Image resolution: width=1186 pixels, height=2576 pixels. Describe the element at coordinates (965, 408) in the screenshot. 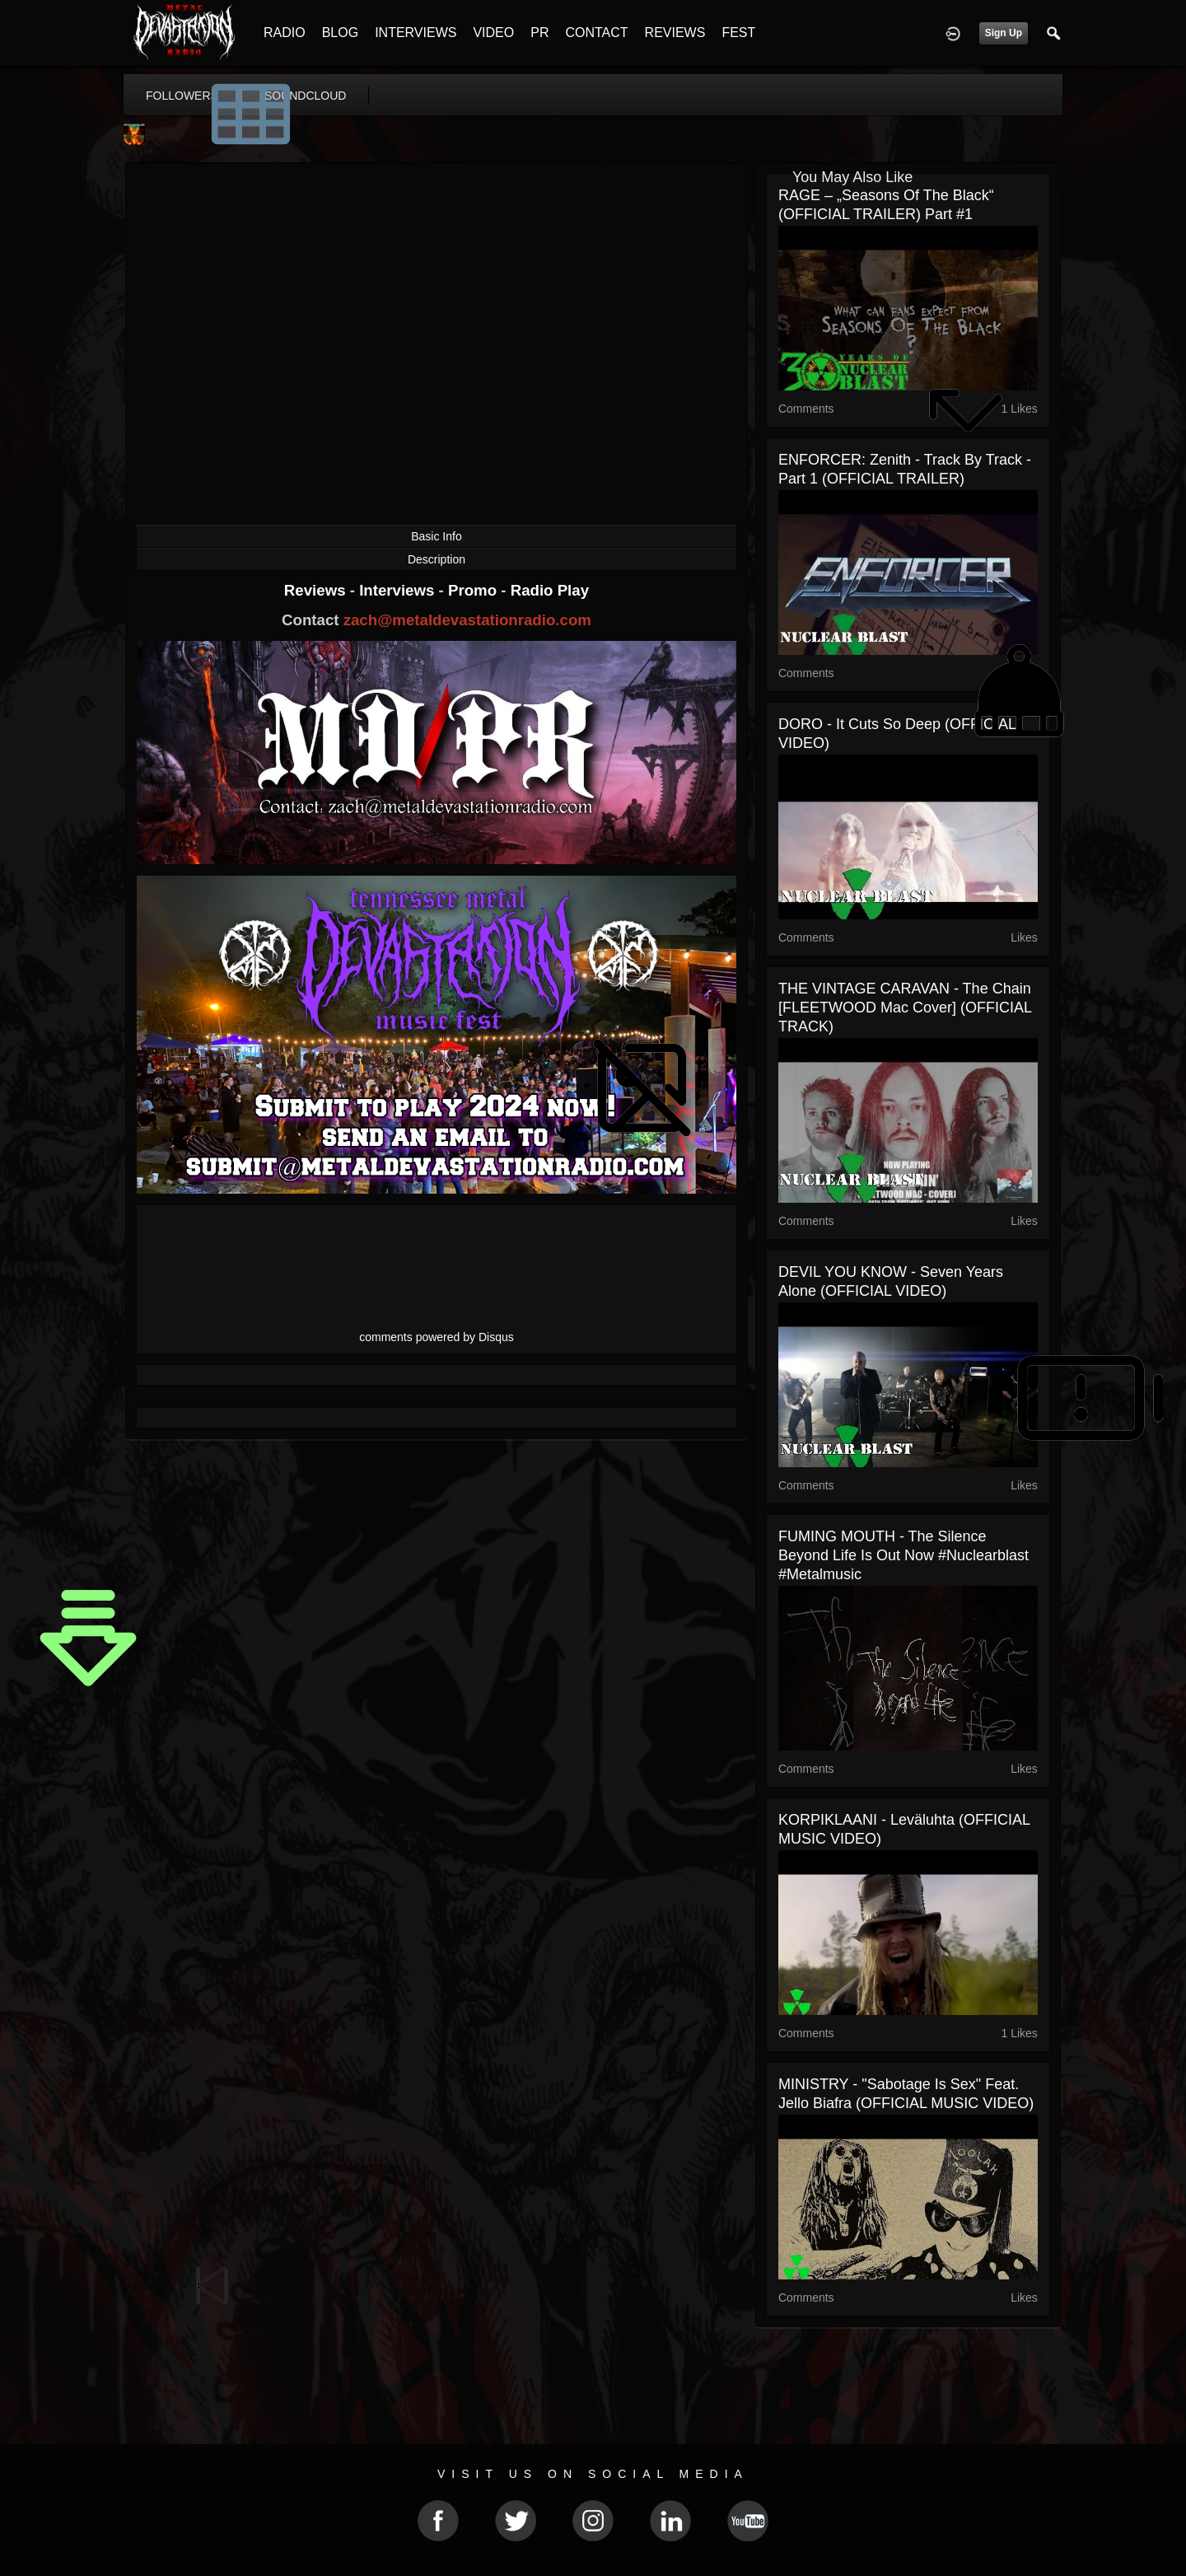

I see `go back to previous step` at that location.